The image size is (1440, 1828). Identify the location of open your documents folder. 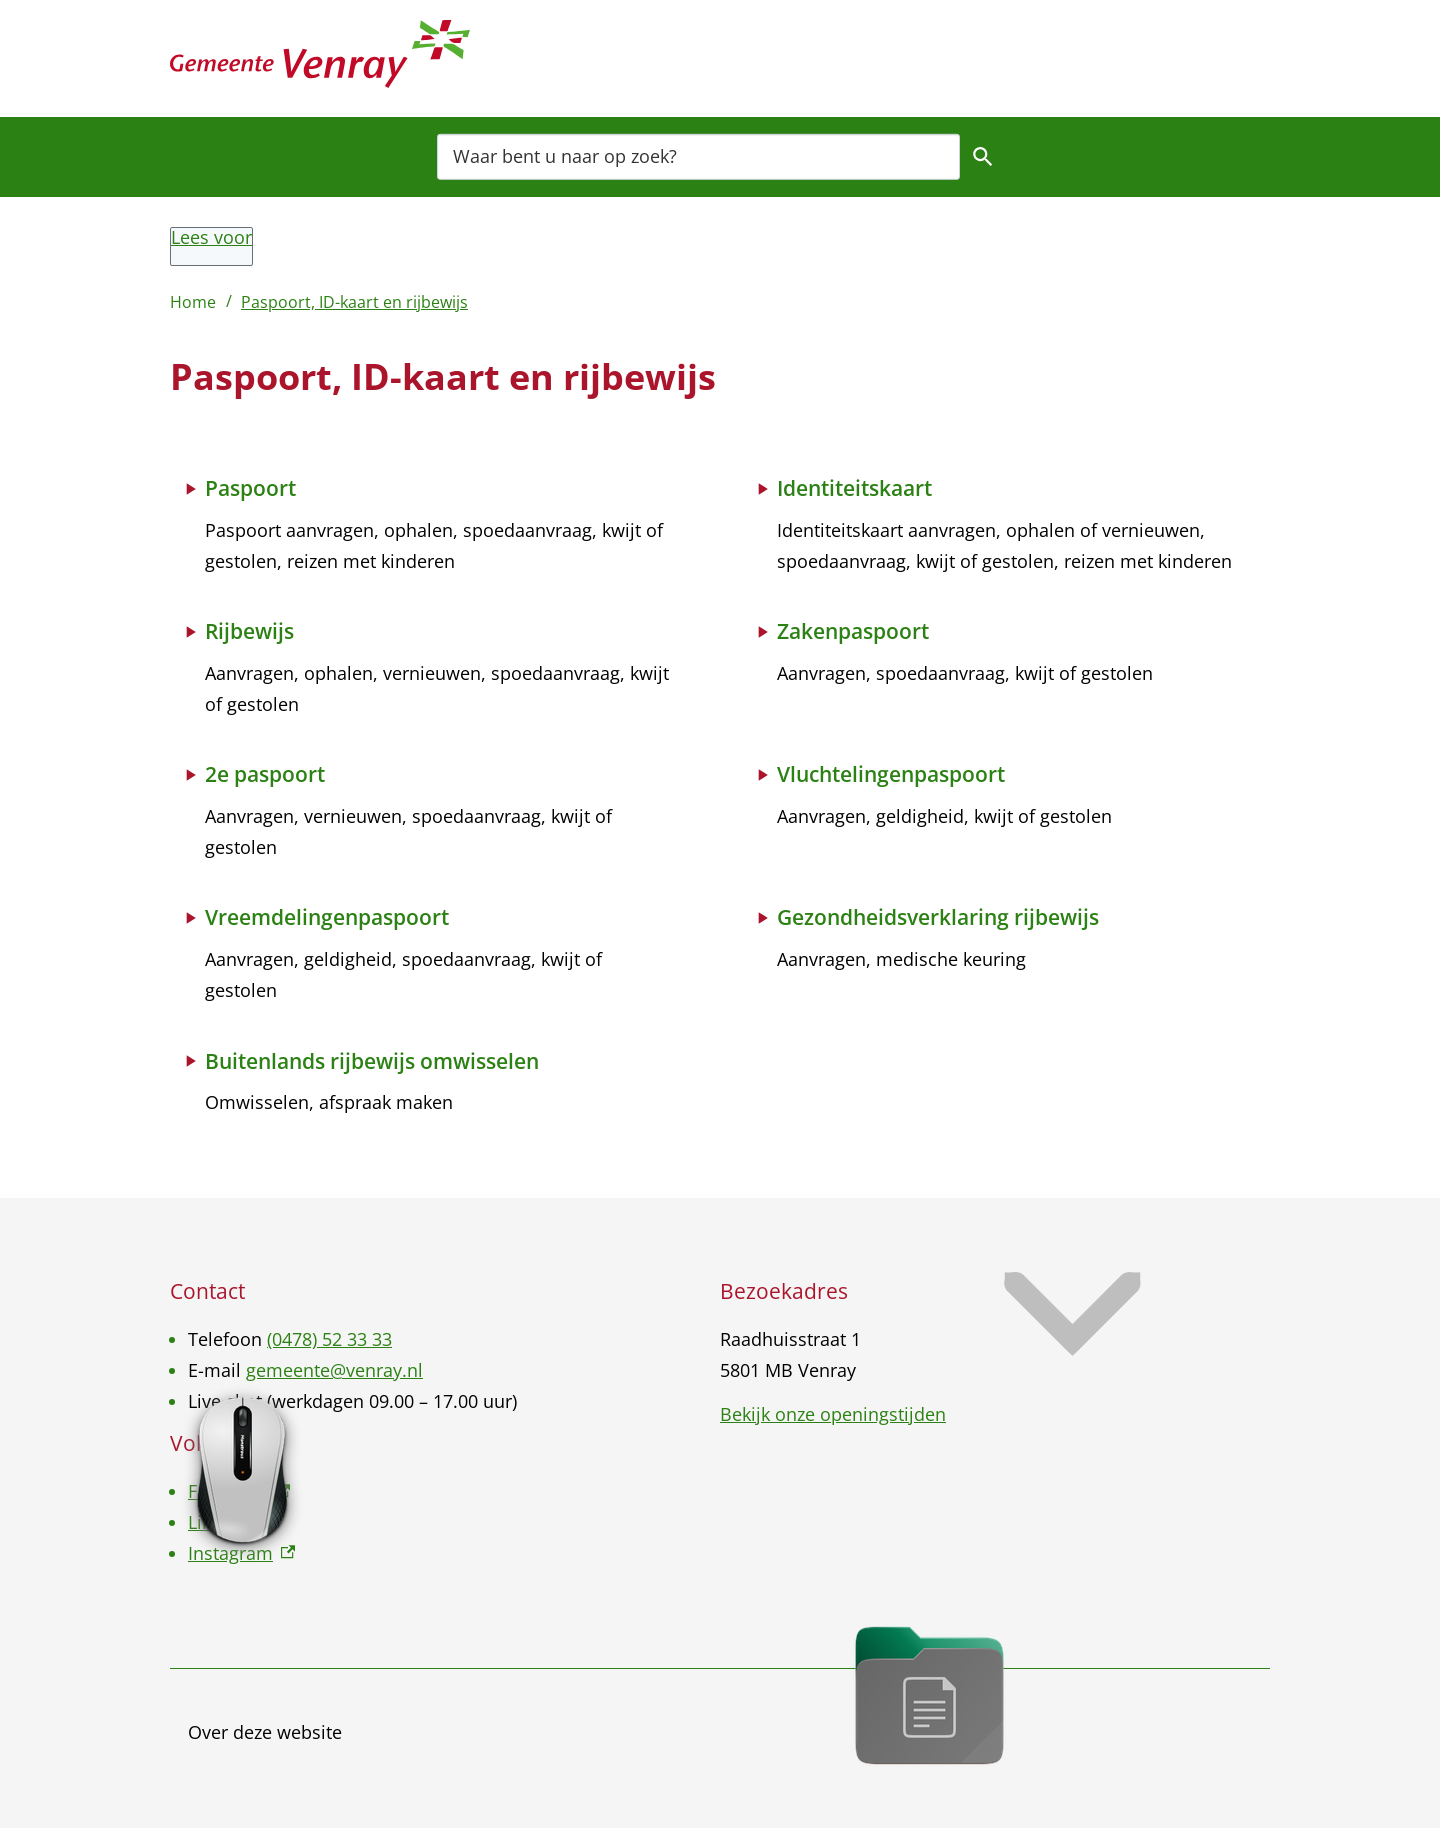
(929, 1695).